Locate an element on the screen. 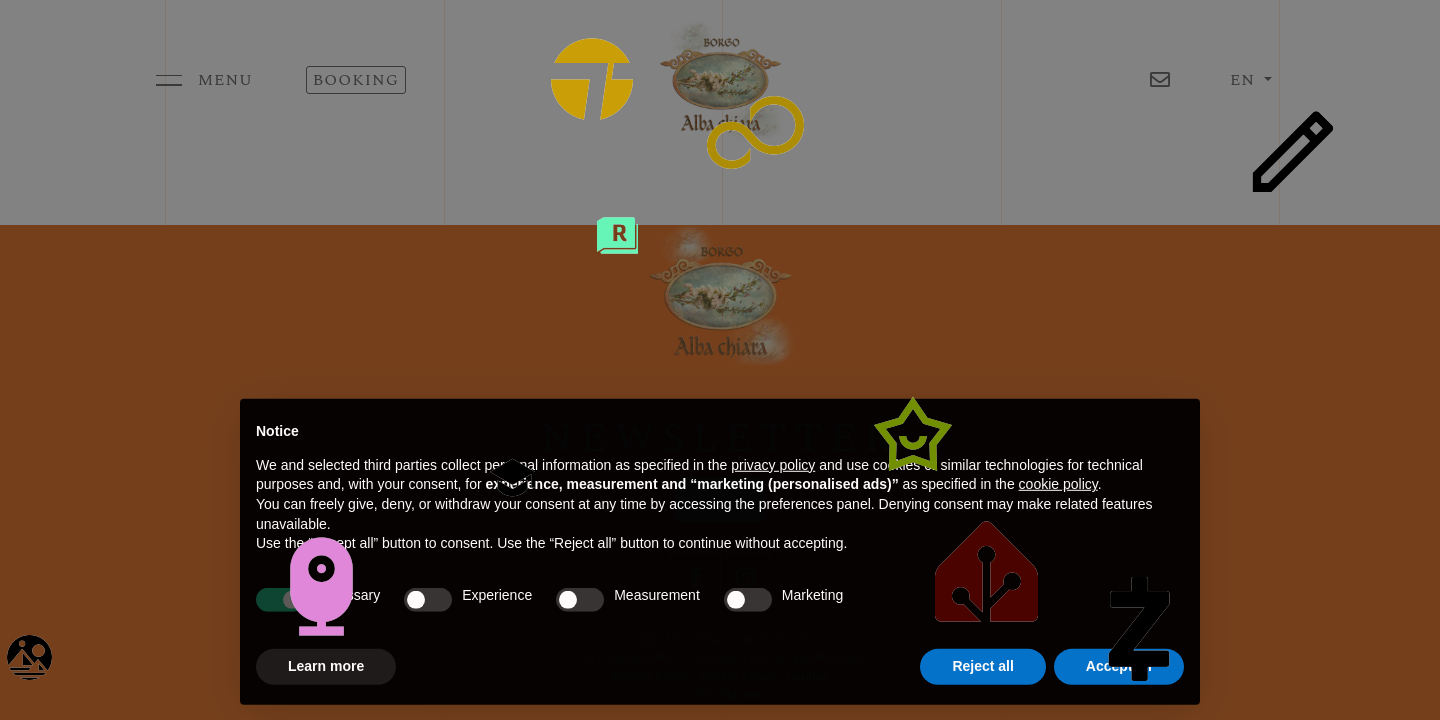 Image resolution: width=1440 pixels, height=720 pixels. edit content or text is located at coordinates (1293, 152).